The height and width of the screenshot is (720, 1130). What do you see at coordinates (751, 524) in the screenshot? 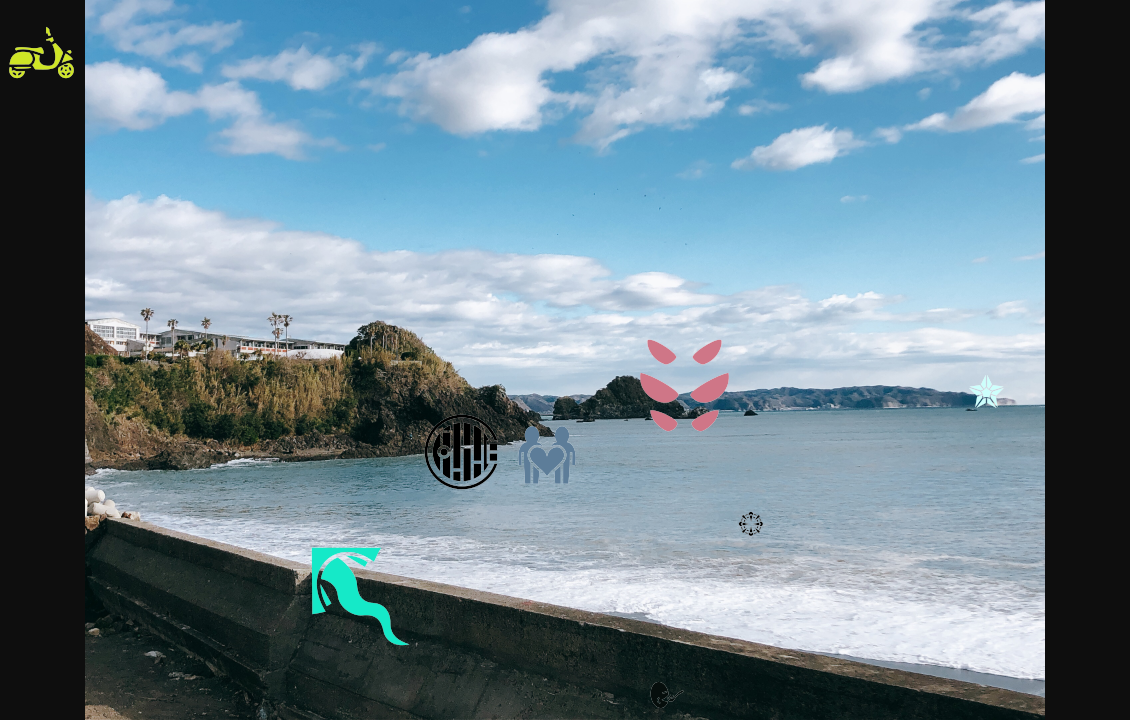
I see `represents a lamprey or parasitic creature in a game` at bounding box center [751, 524].